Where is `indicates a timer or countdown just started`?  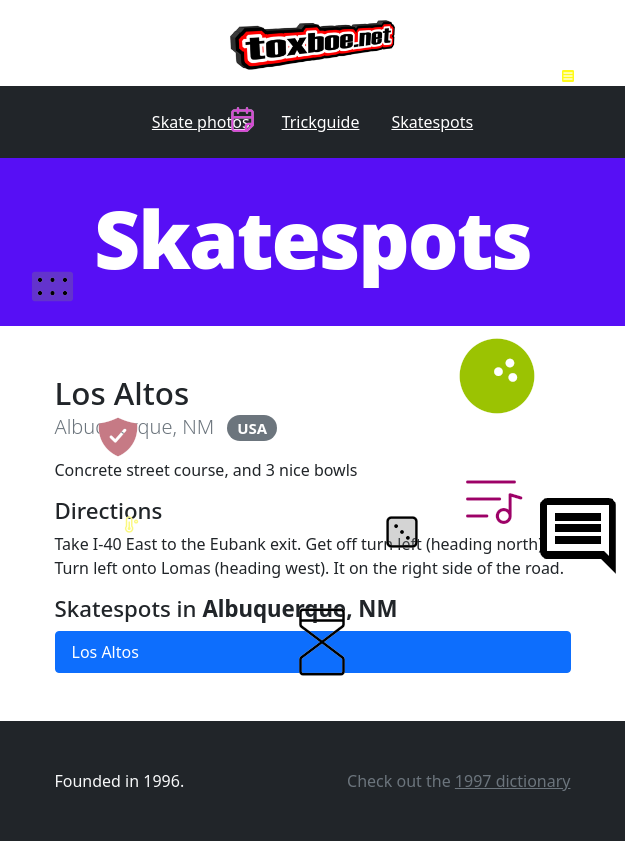 indicates a timer or countdown just started is located at coordinates (322, 642).